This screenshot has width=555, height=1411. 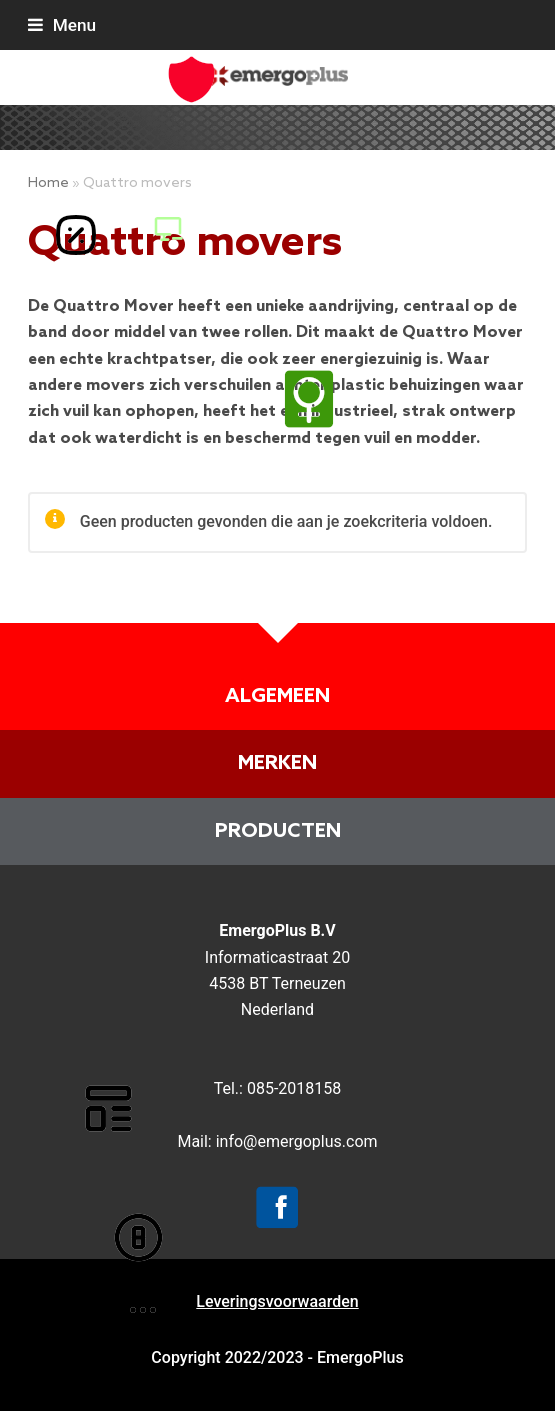 What do you see at coordinates (138, 1237) in the screenshot?
I see `indicates step 8 in a multi-step process` at bounding box center [138, 1237].